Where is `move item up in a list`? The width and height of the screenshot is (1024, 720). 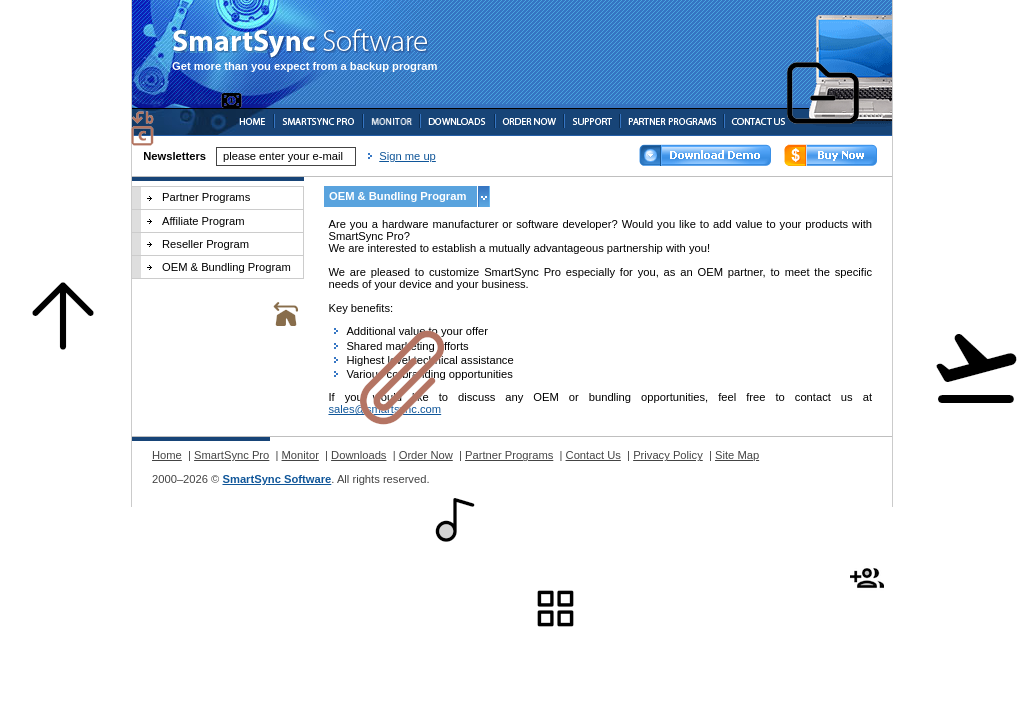
move item up in a list is located at coordinates (63, 316).